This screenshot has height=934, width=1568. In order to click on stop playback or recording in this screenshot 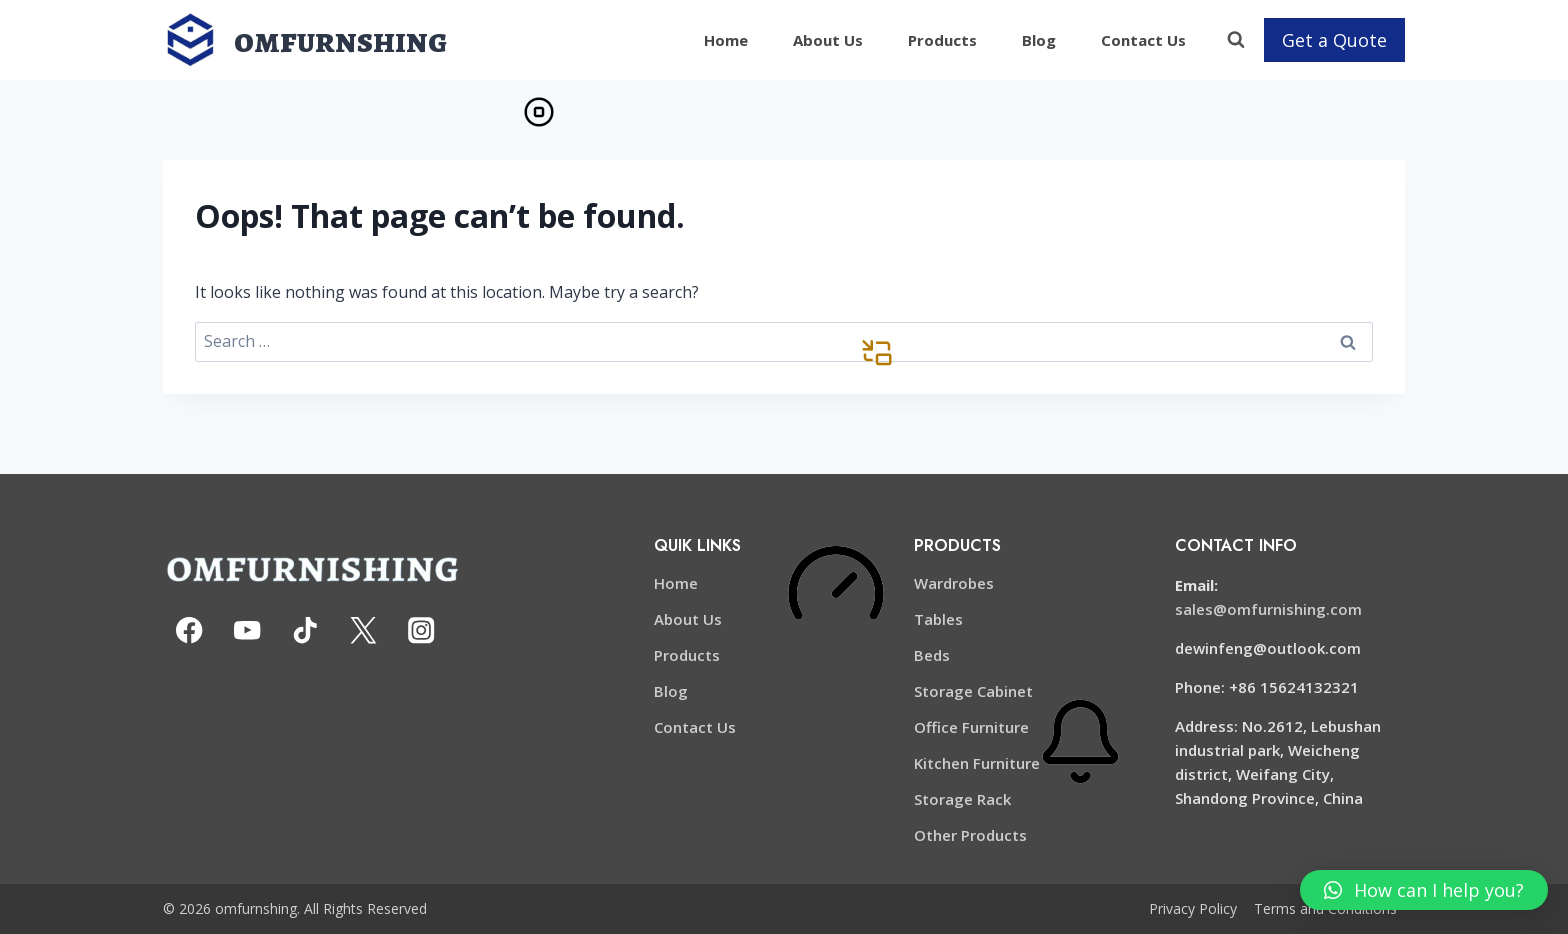, I will do `click(539, 112)`.